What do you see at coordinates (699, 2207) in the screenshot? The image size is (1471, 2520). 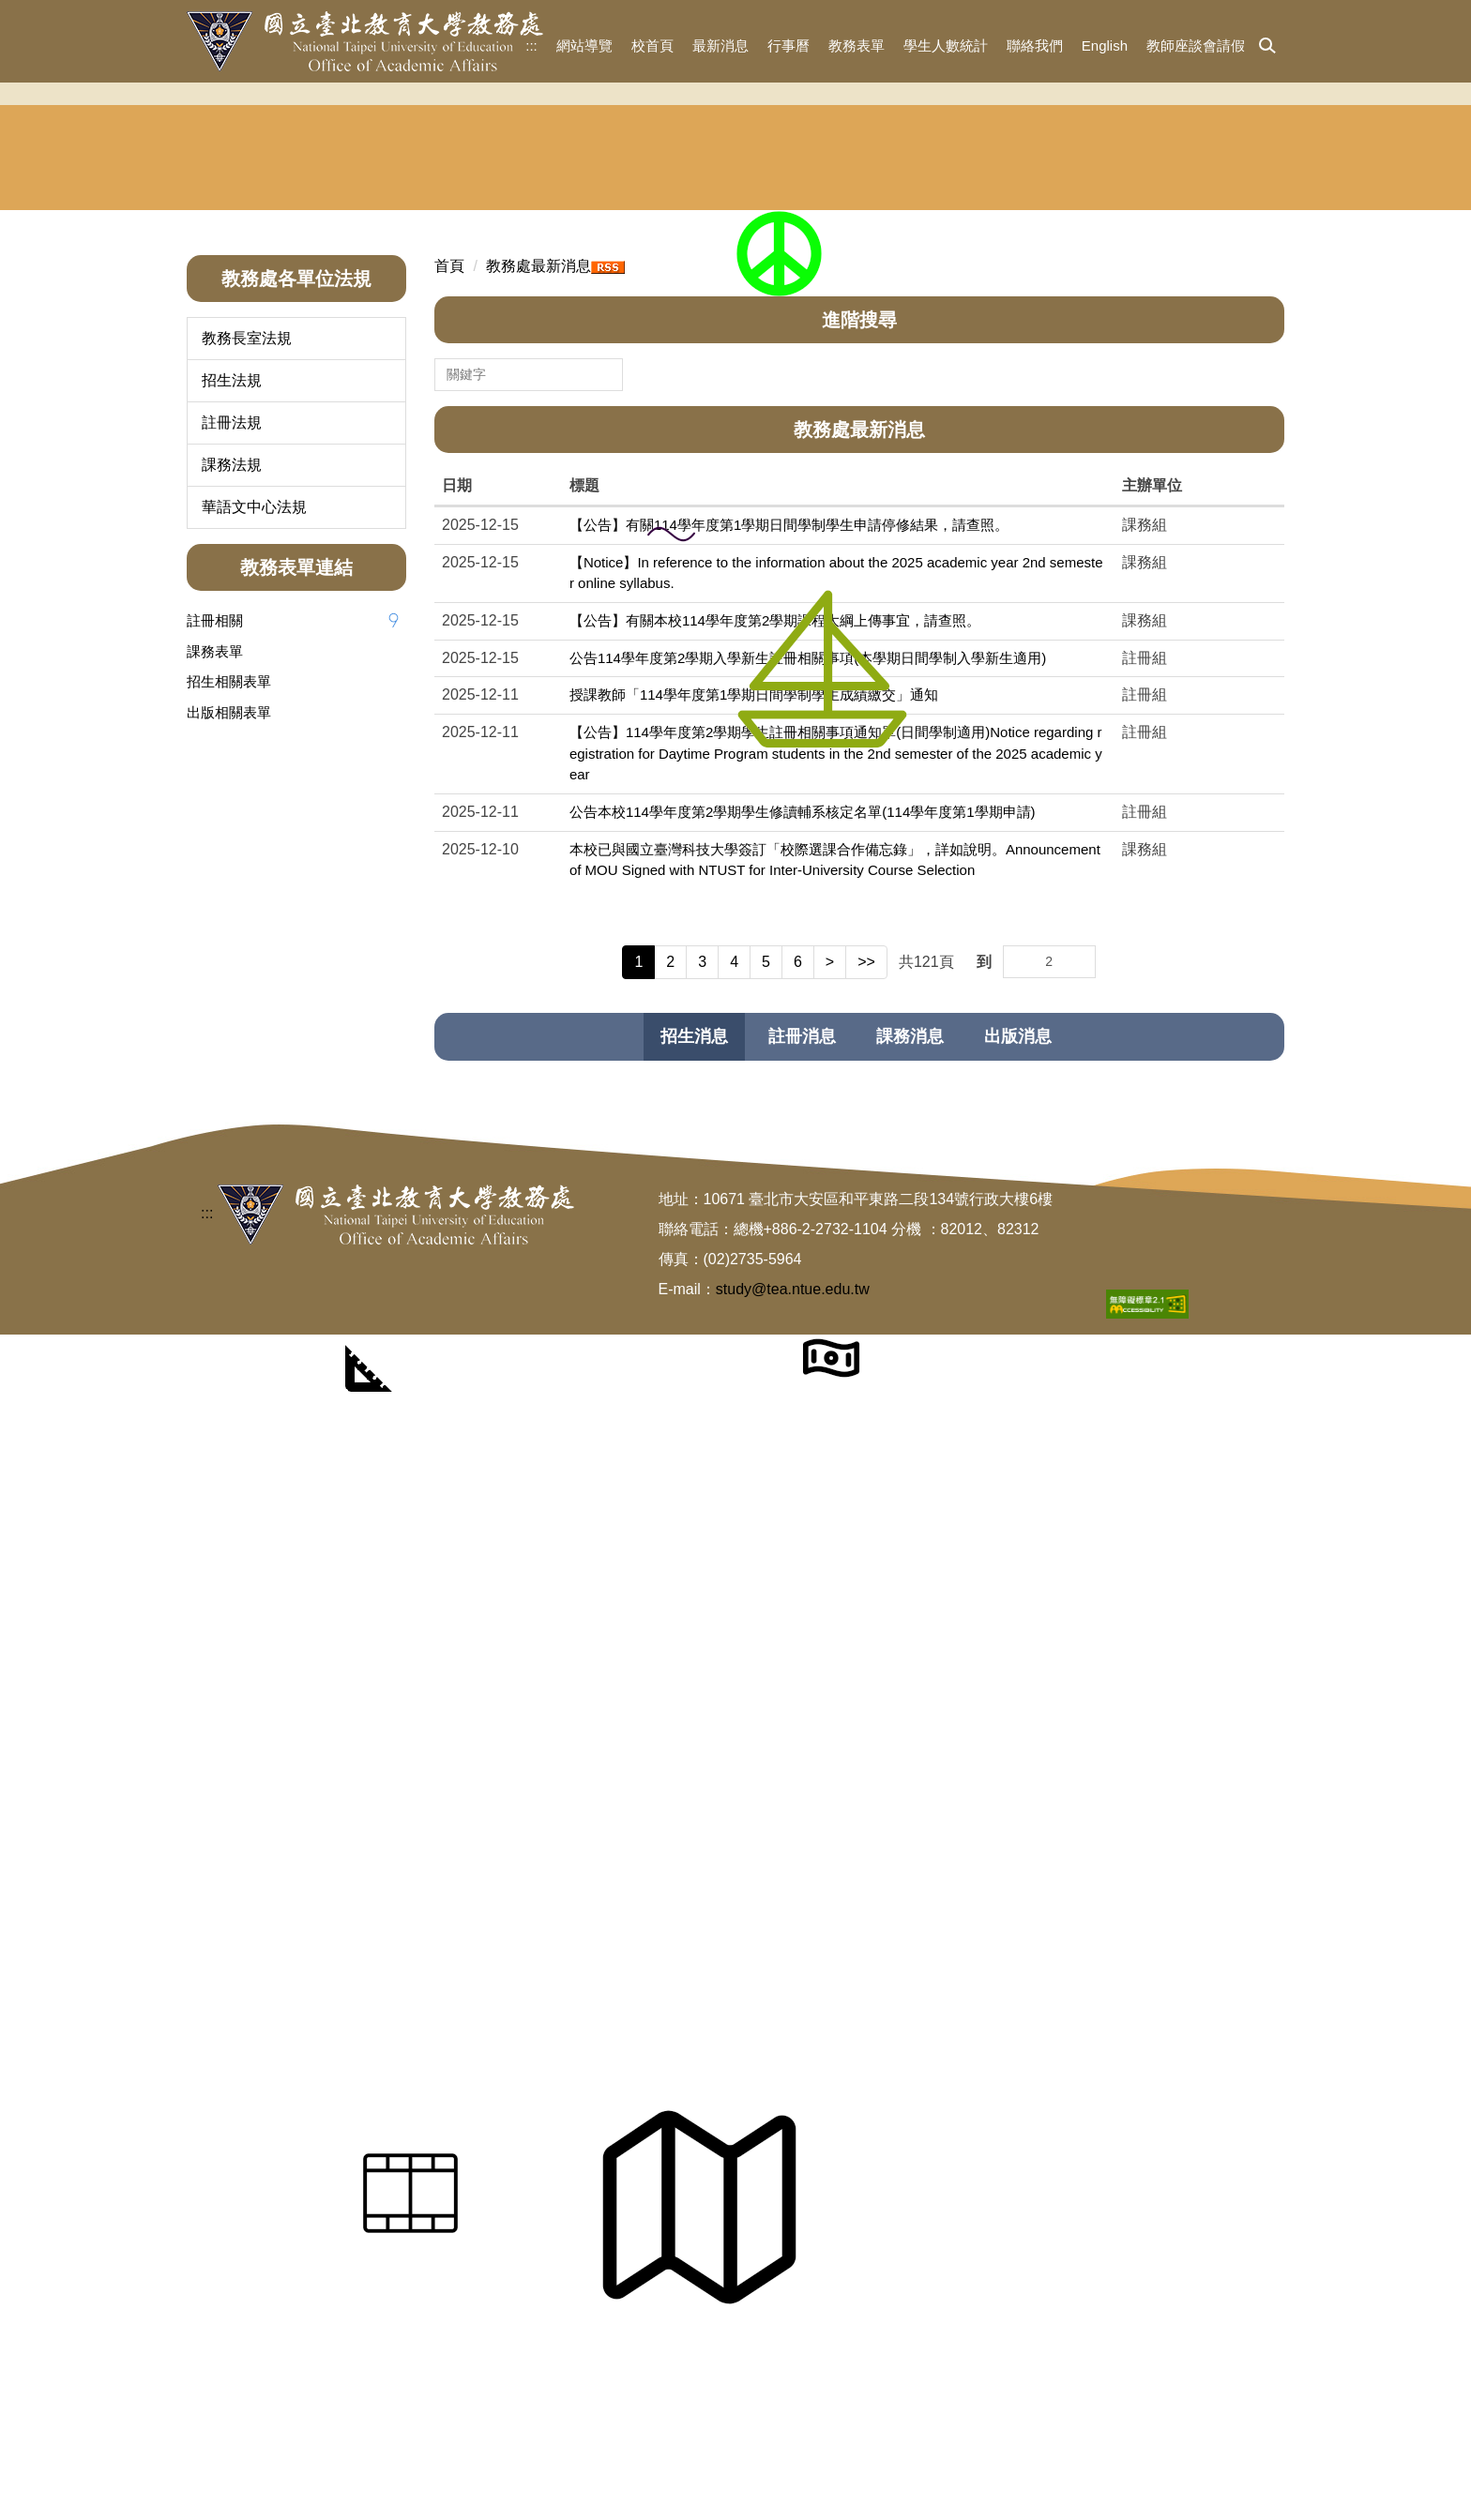 I see `view map` at bounding box center [699, 2207].